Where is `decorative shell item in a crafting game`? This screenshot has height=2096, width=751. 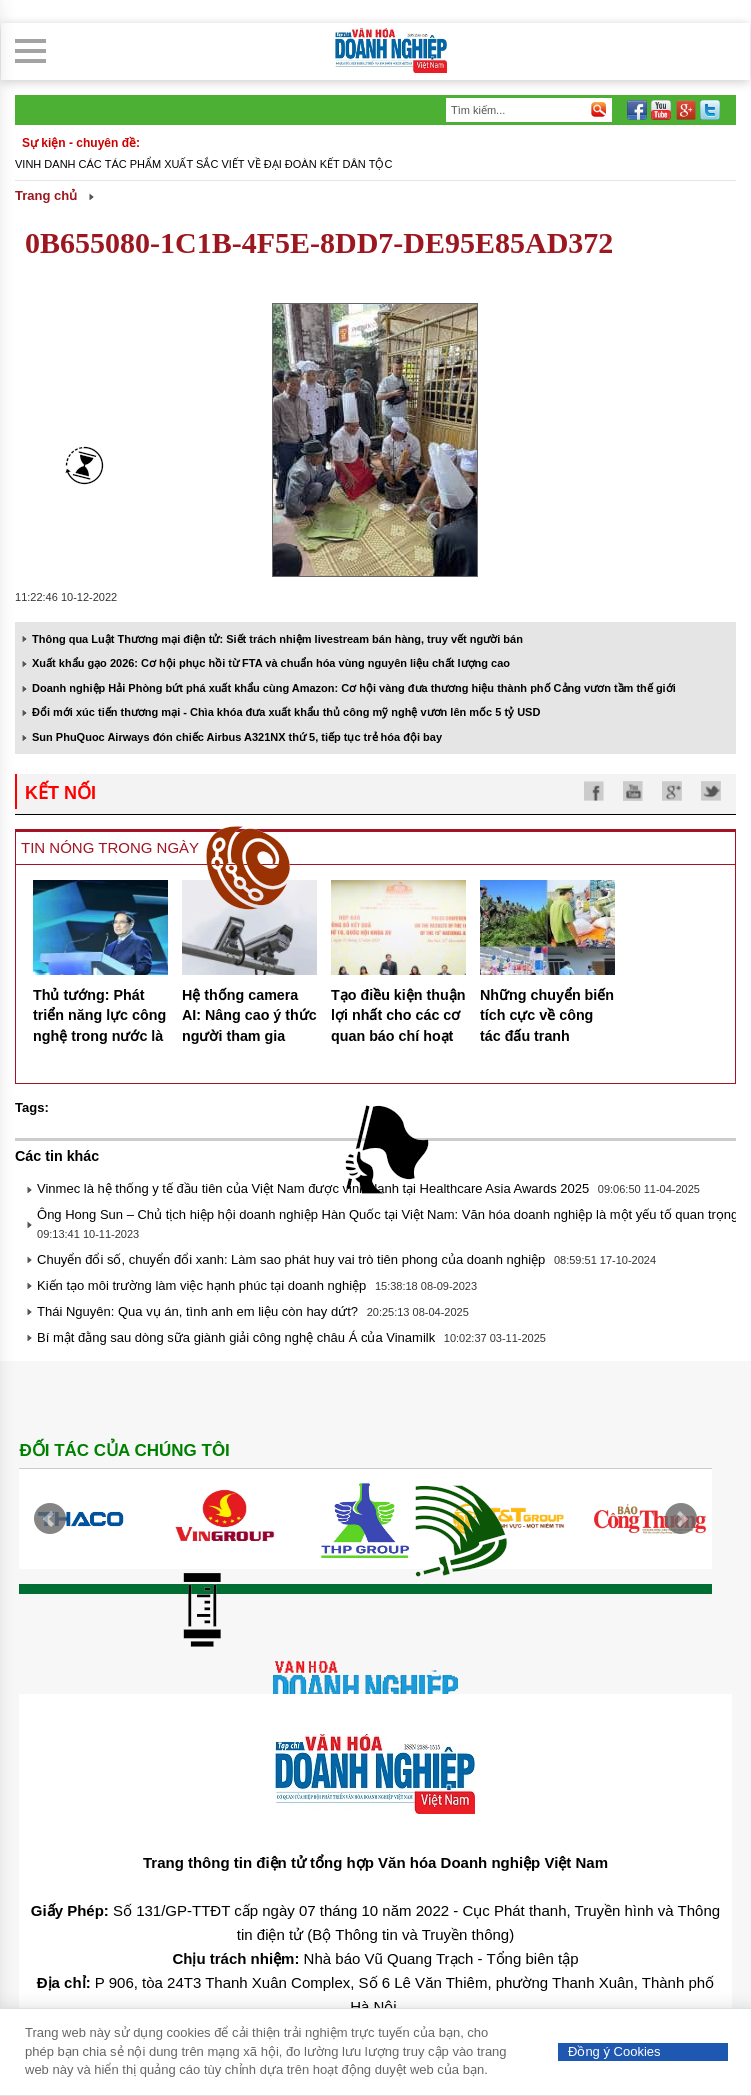 decorative shell item in a crafting game is located at coordinates (248, 868).